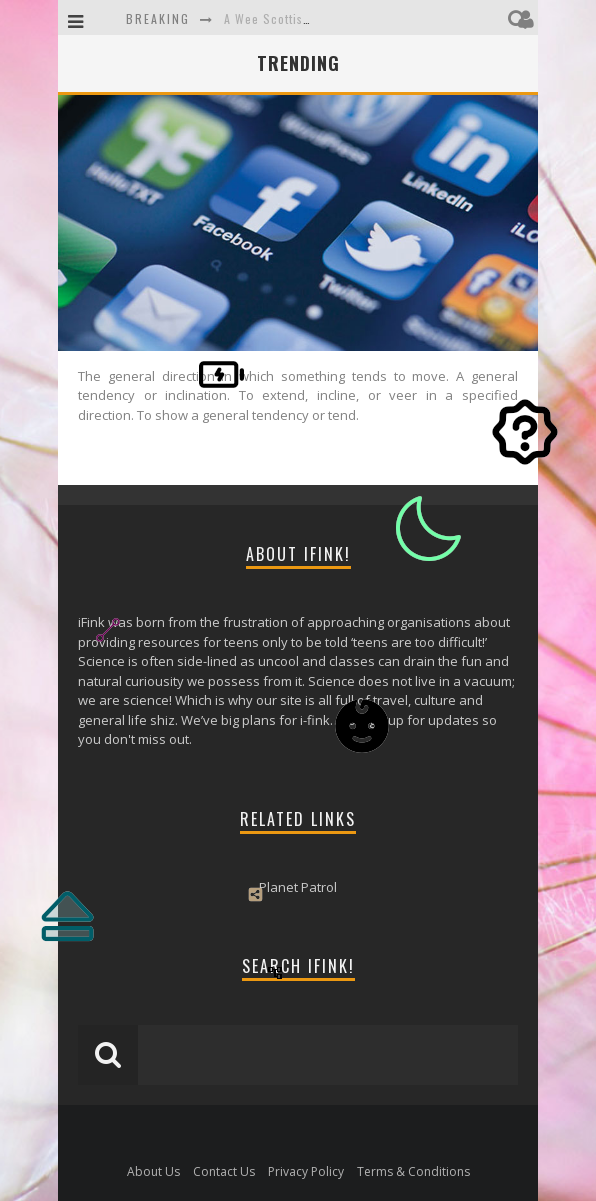  What do you see at coordinates (255, 894) in the screenshot?
I see `share content to social media or other apps` at bounding box center [255, 894].